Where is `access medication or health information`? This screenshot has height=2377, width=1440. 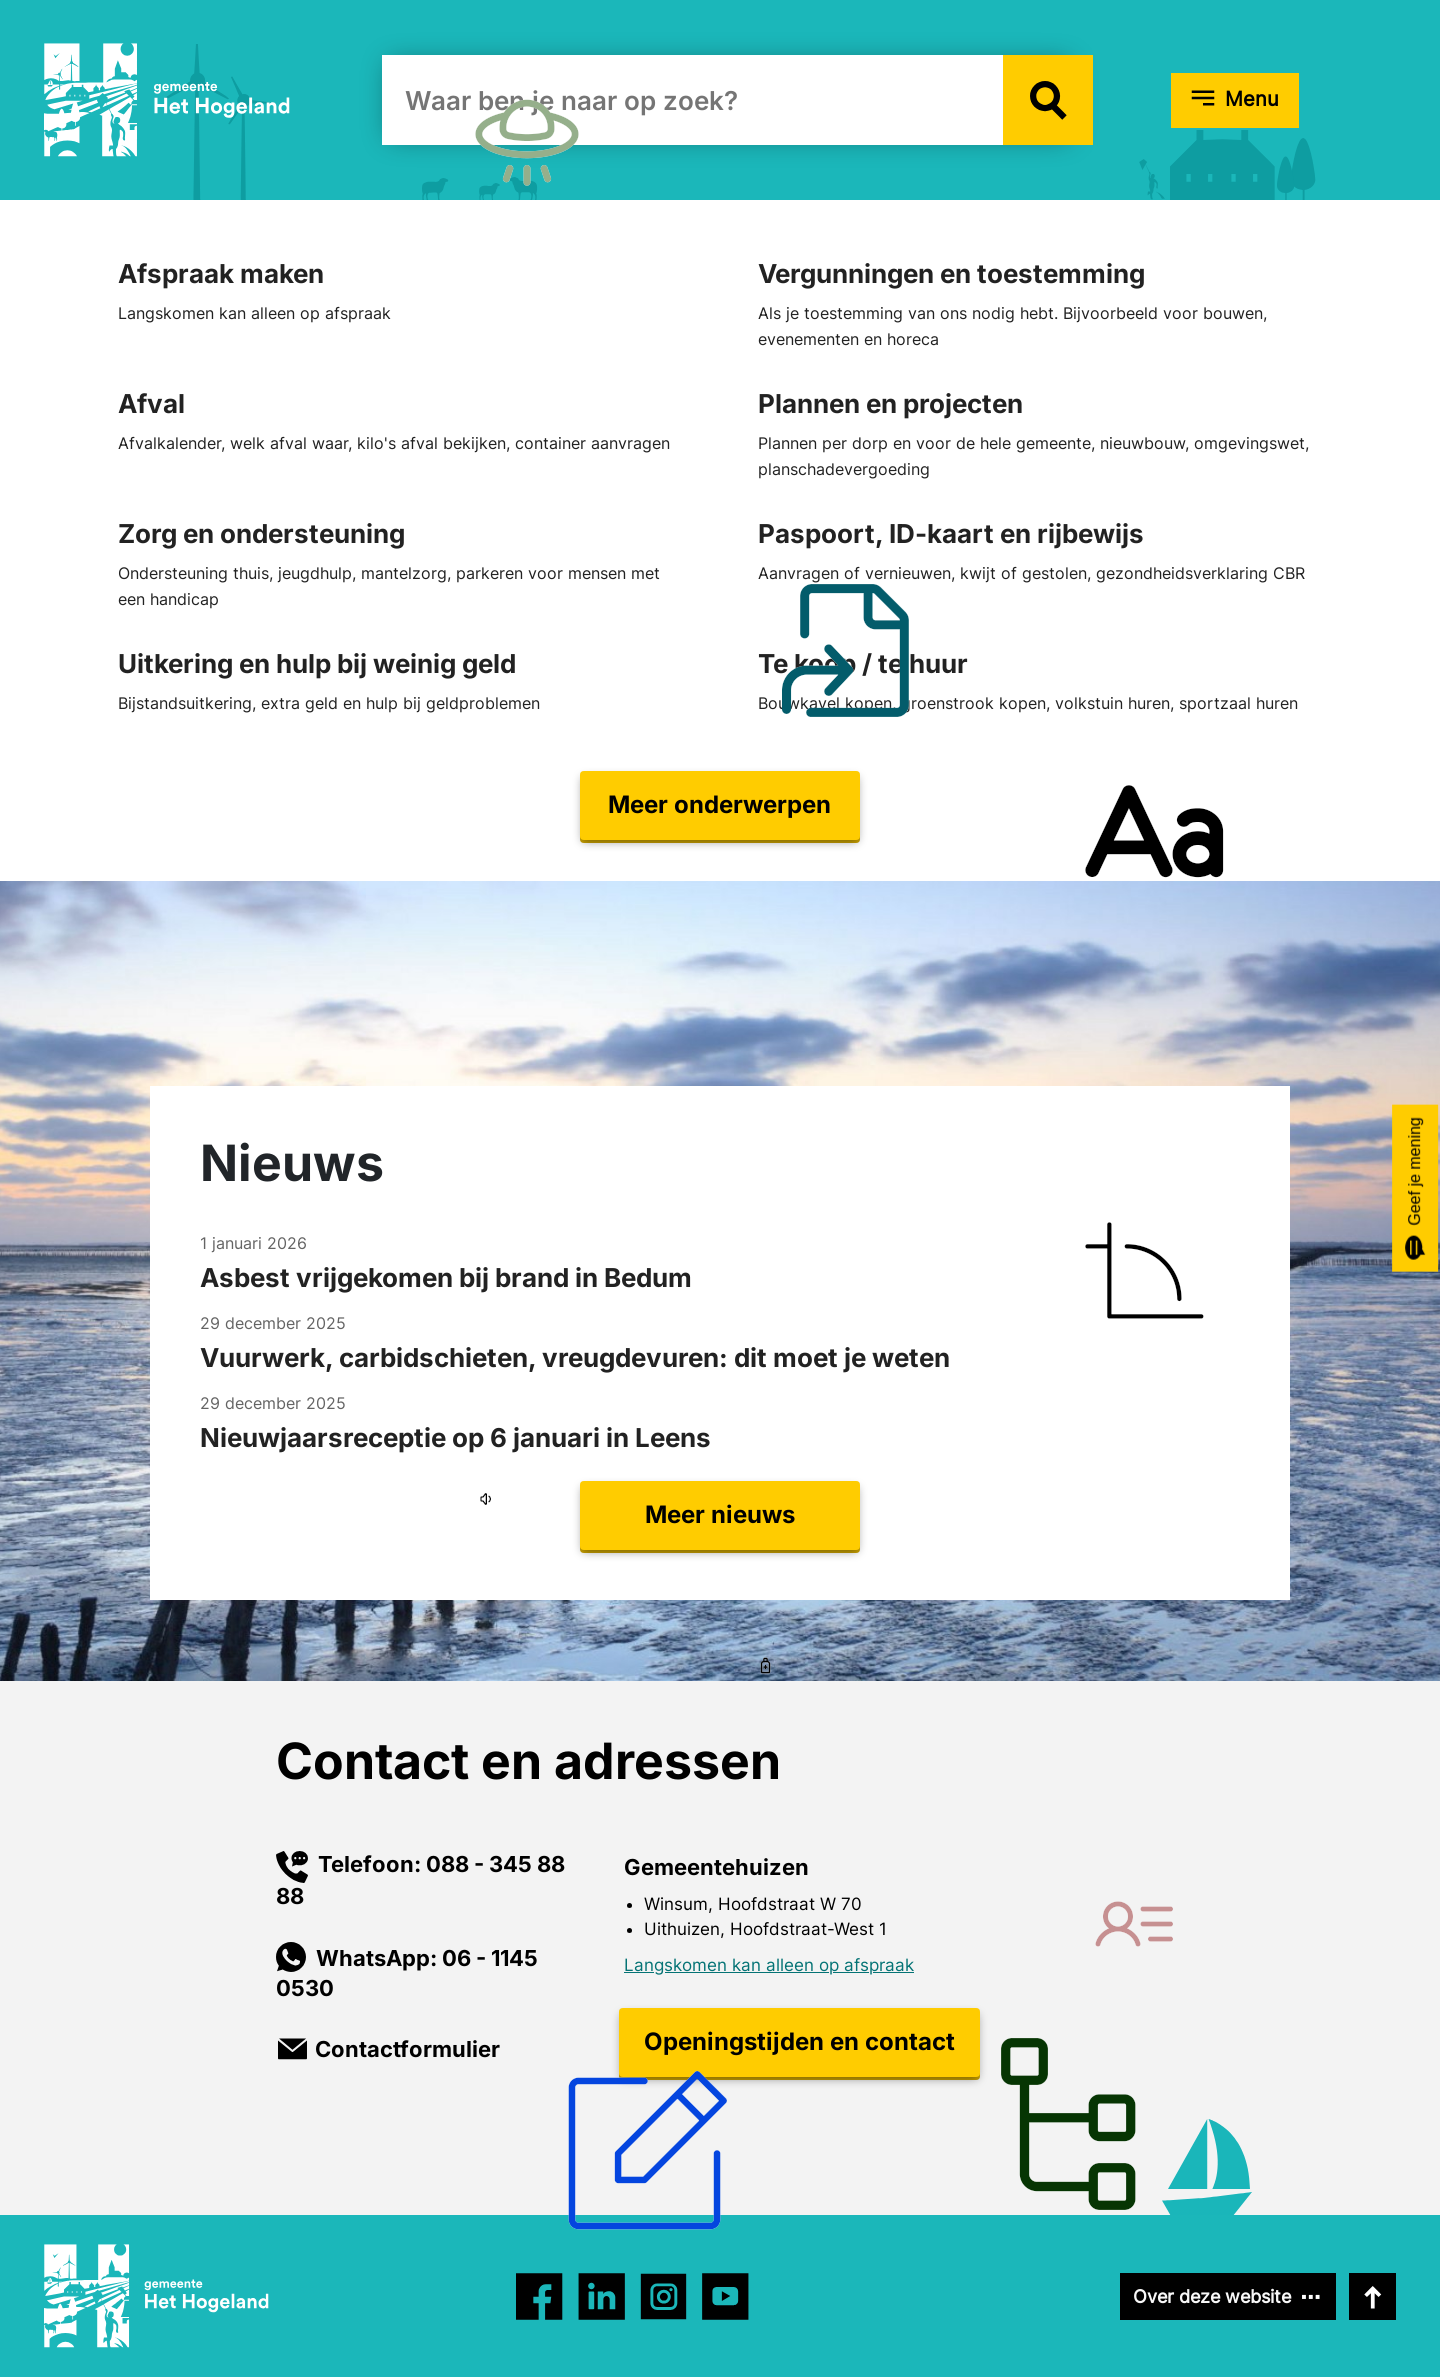 access medication or health information is located at coordinates (765, 1665).